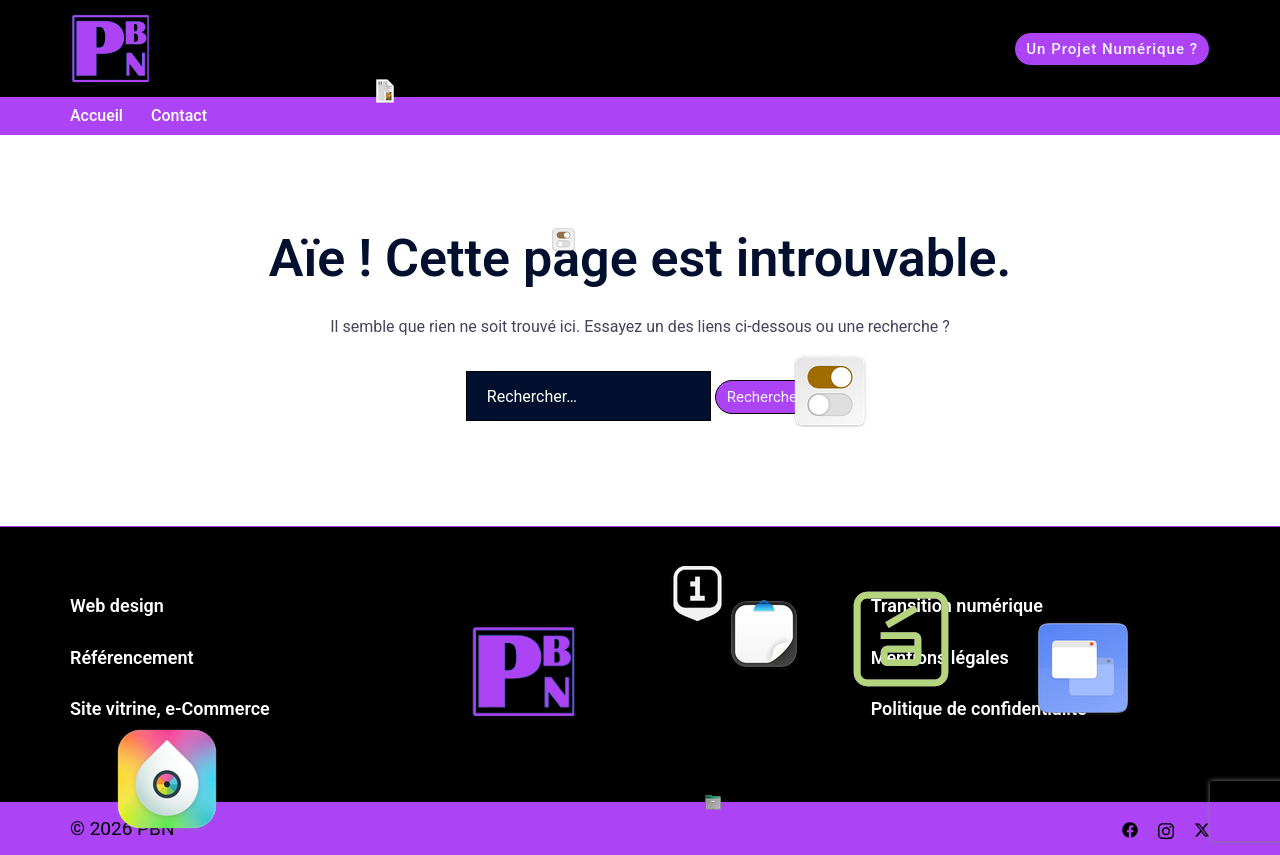  What do you see at coordinates (1083, 668) in the screenshot?
I see `manage startup applications and session settings` at bounding box center [1083, 668].